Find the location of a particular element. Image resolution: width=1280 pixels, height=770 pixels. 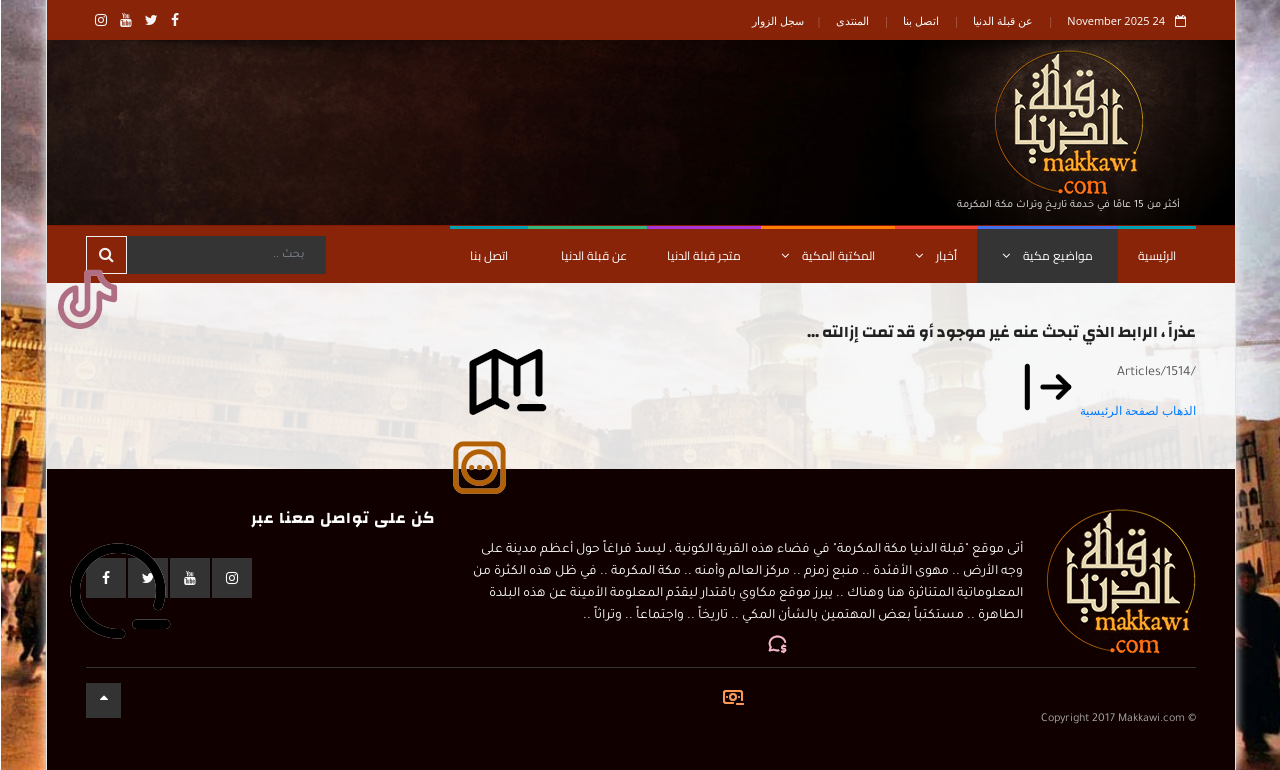

send or receive payment messages is located at coordinates (777, 643).